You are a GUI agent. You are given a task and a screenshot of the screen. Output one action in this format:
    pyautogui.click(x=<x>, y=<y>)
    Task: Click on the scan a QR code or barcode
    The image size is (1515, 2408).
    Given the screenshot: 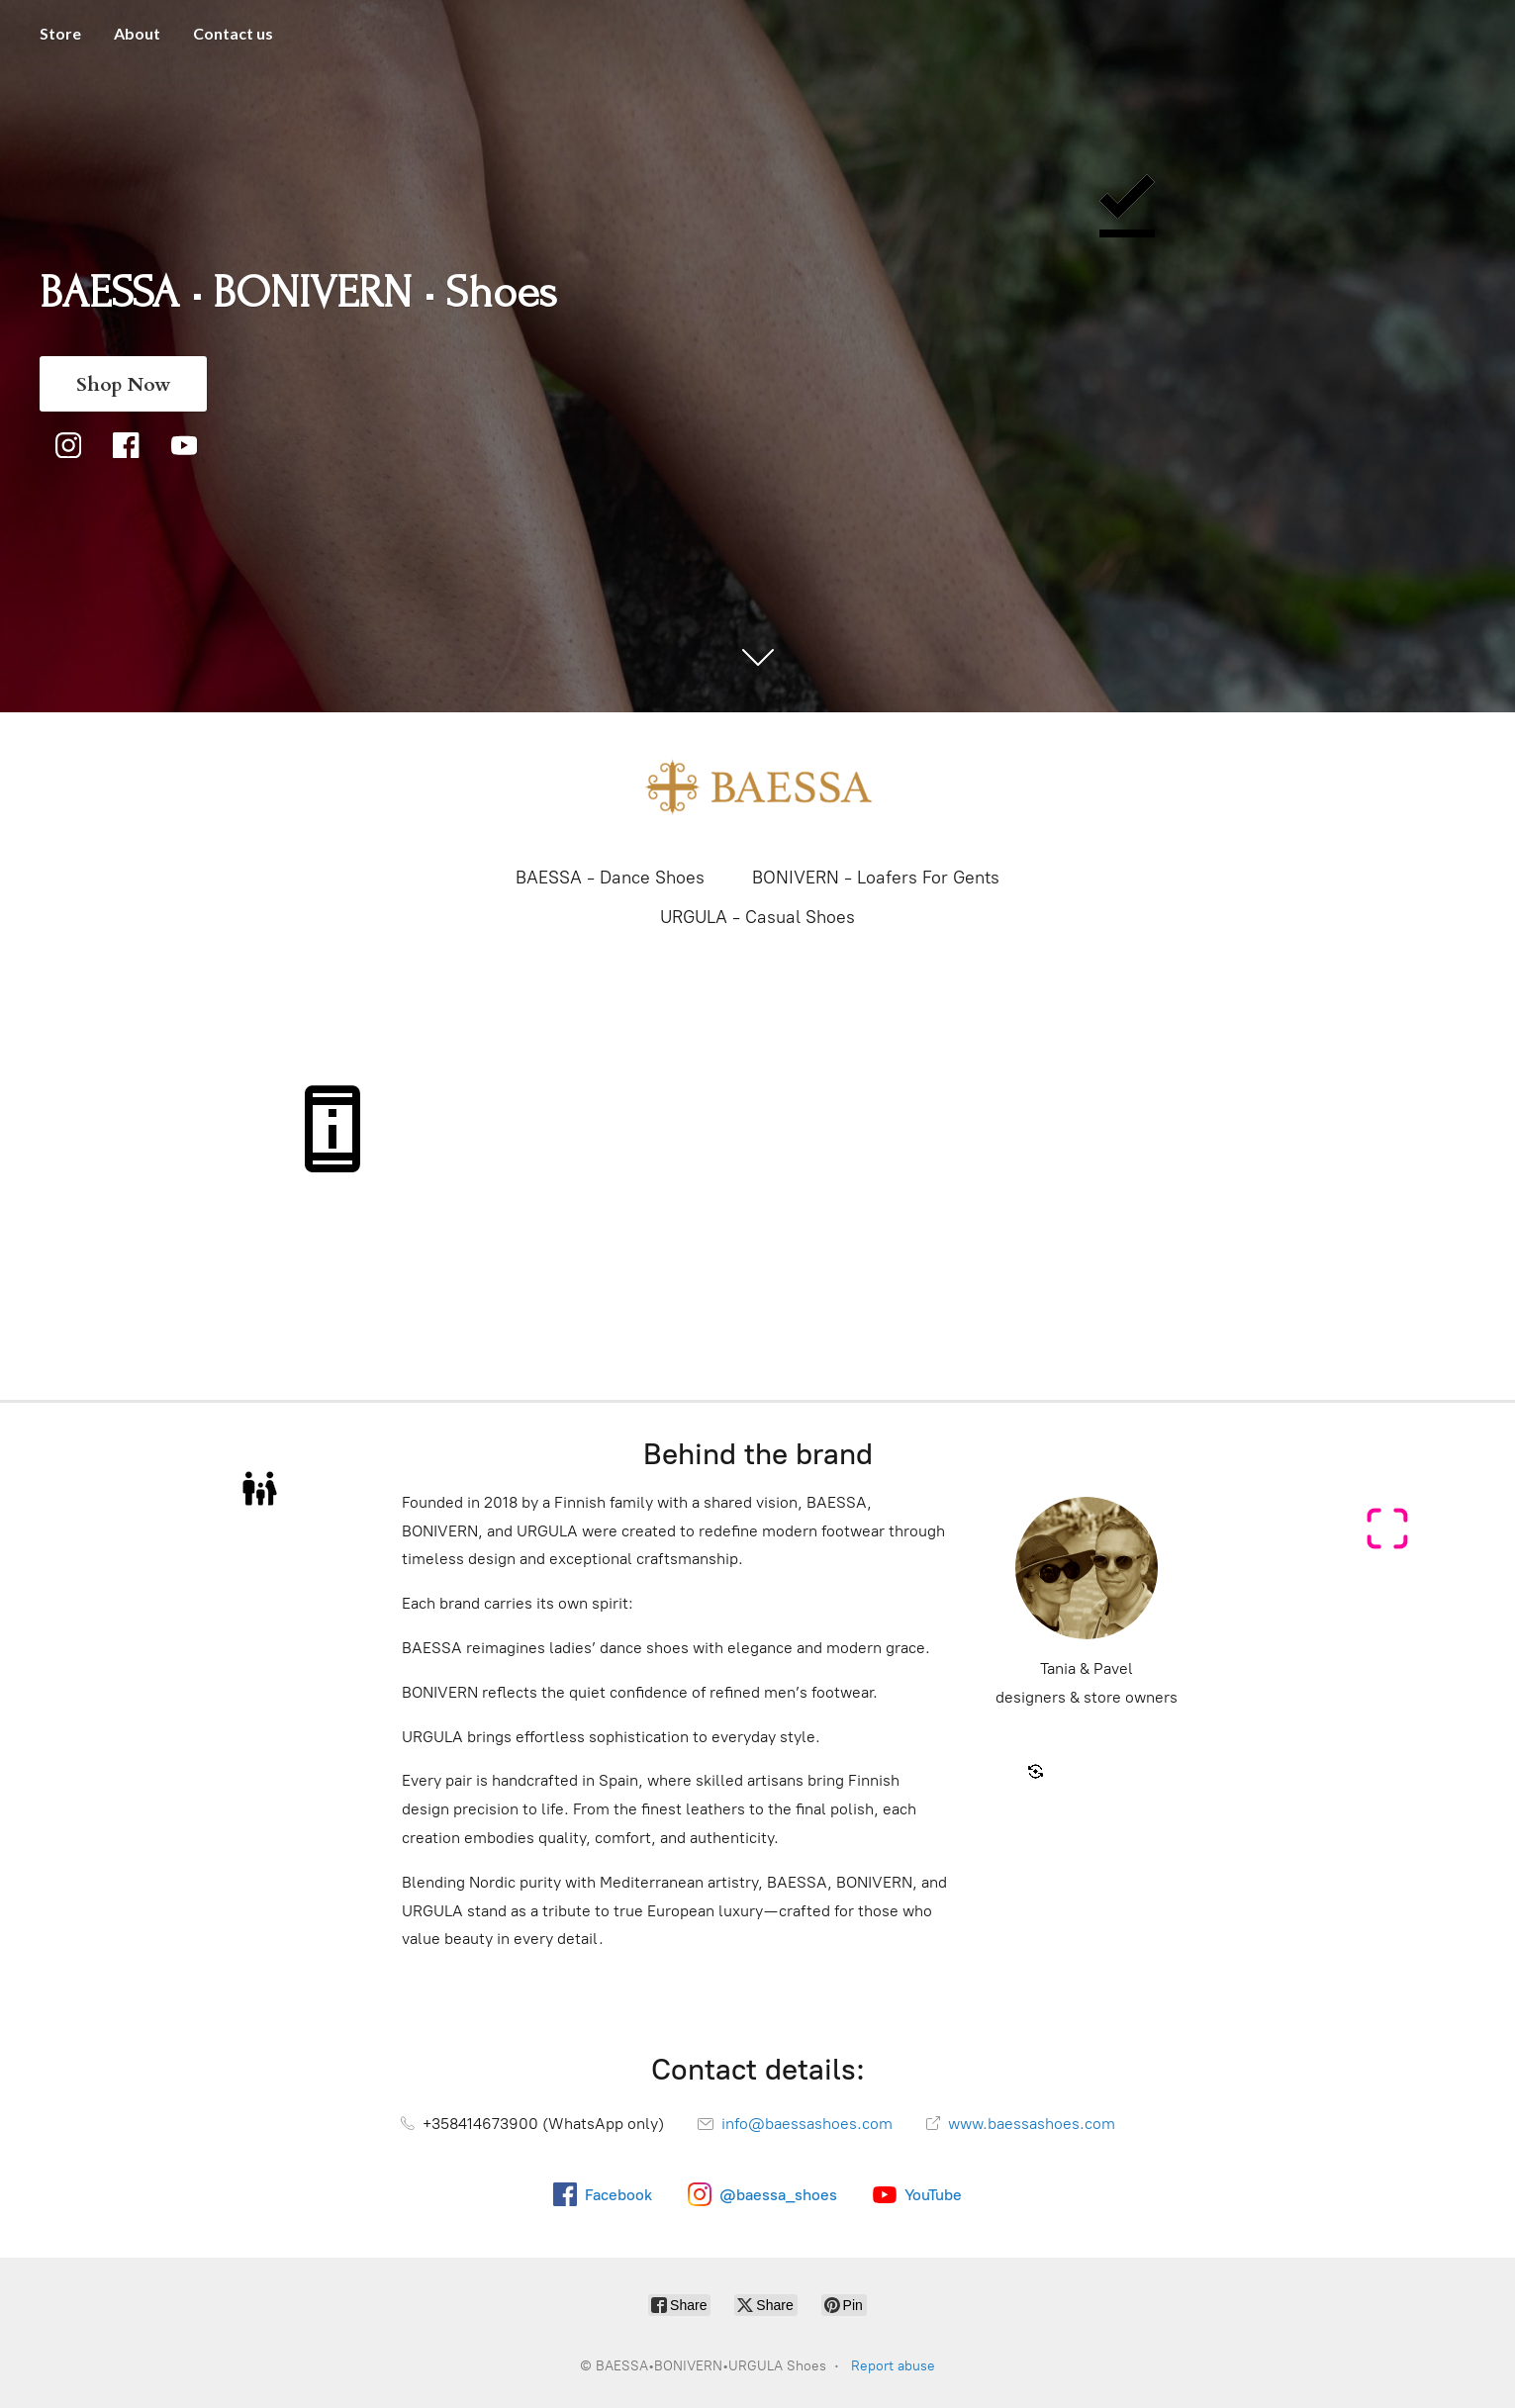 What is the action you would take?
    pyautogui.click(x=1387, y=1528)
    